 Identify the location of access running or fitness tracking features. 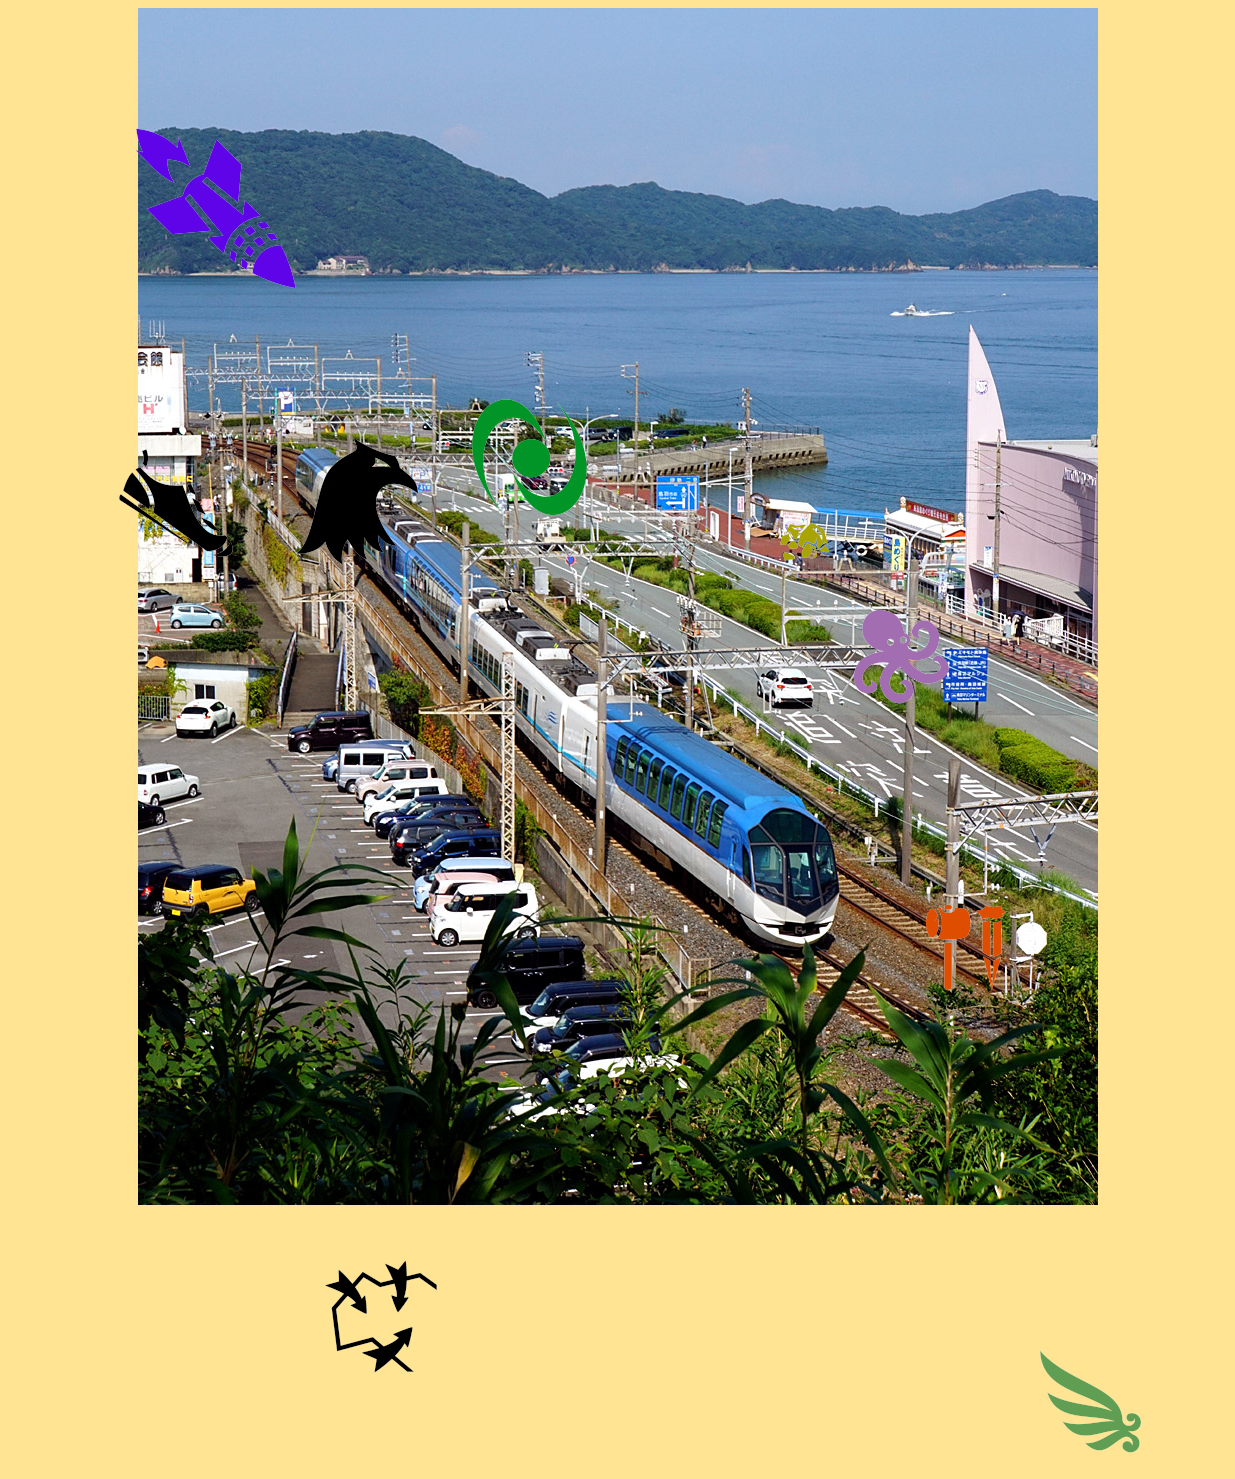
(176, 503).